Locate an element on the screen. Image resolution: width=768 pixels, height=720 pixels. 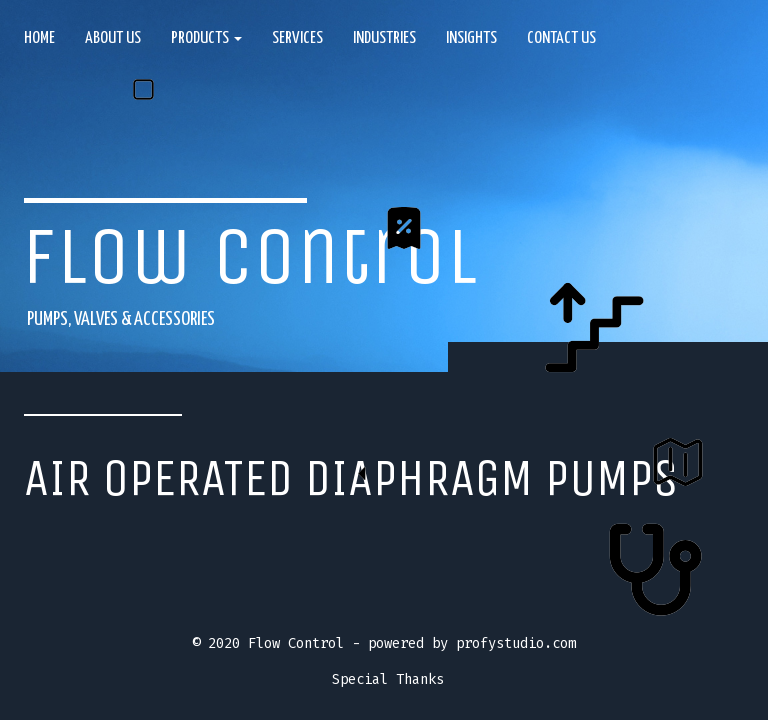
stop media playback is located at coordinates (143, 89).